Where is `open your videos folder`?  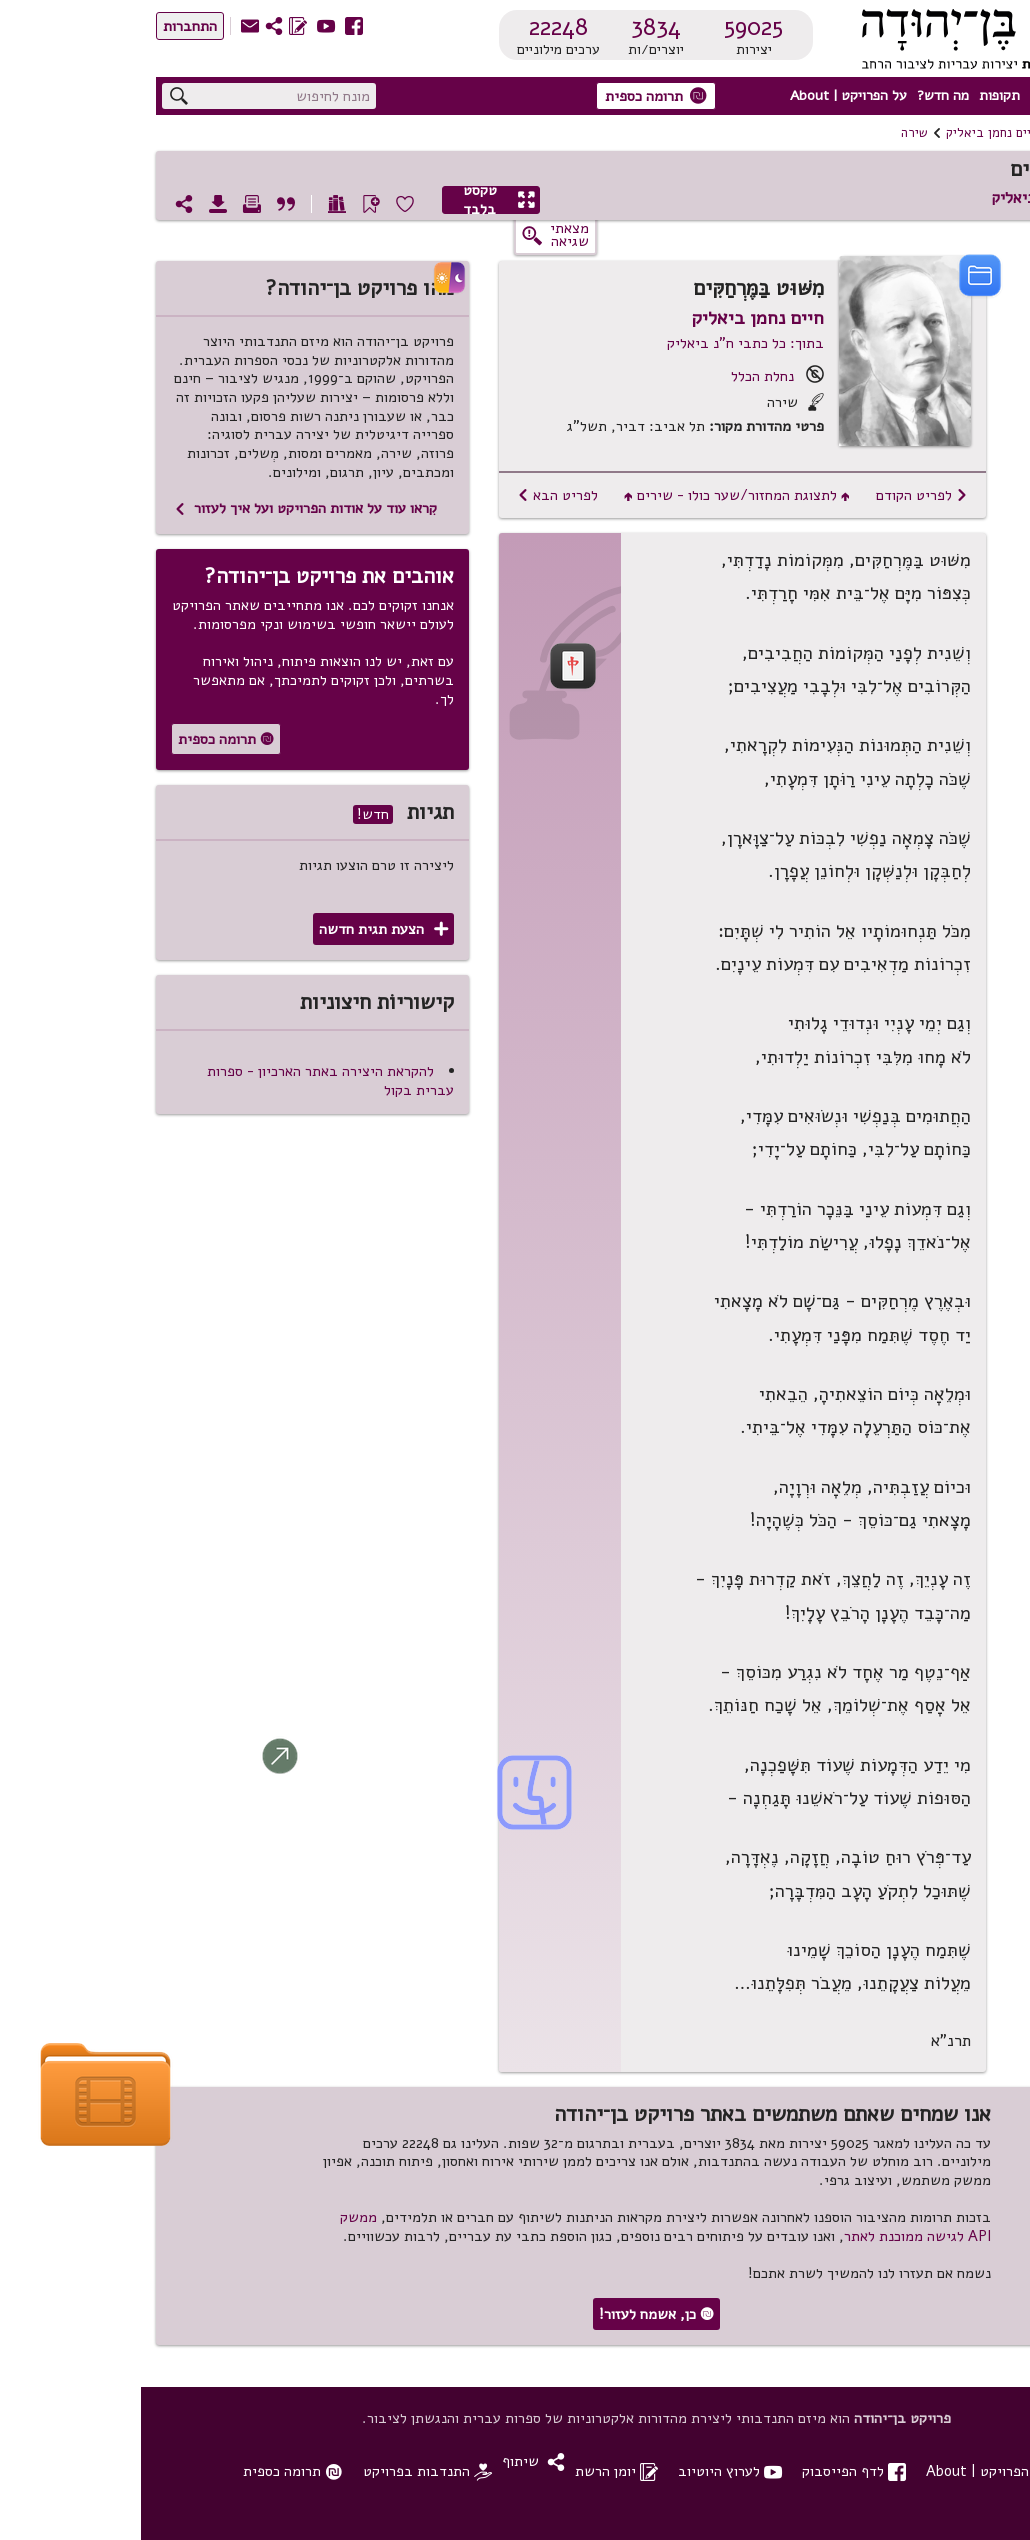 open your videos folder is located at coordinates (105, 2094).